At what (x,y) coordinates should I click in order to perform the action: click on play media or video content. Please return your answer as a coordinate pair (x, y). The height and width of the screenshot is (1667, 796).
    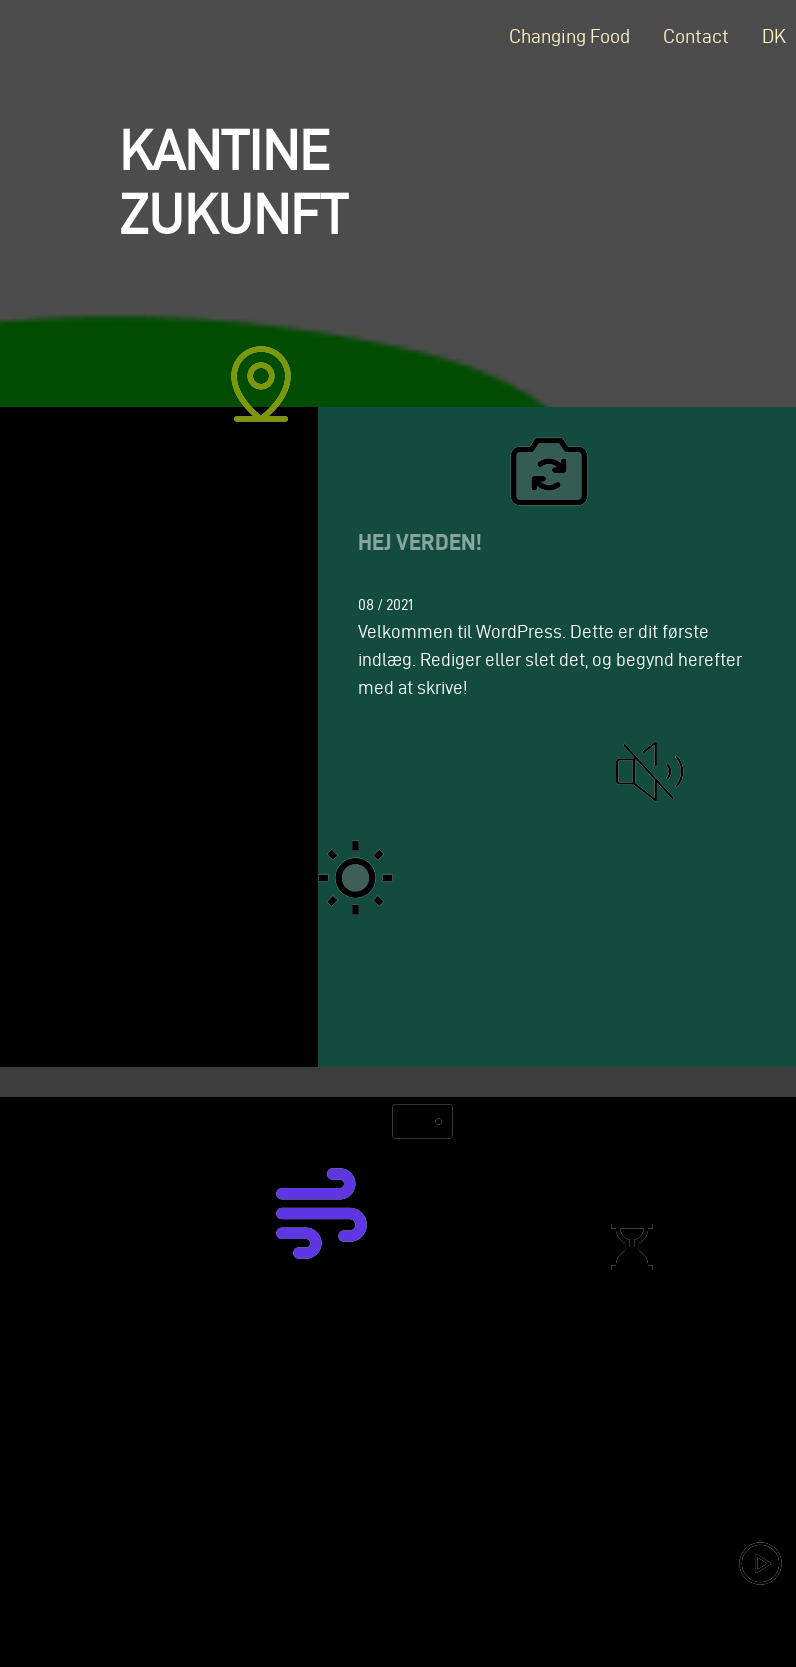
    Looking at the image, I should click on (760, 1563).